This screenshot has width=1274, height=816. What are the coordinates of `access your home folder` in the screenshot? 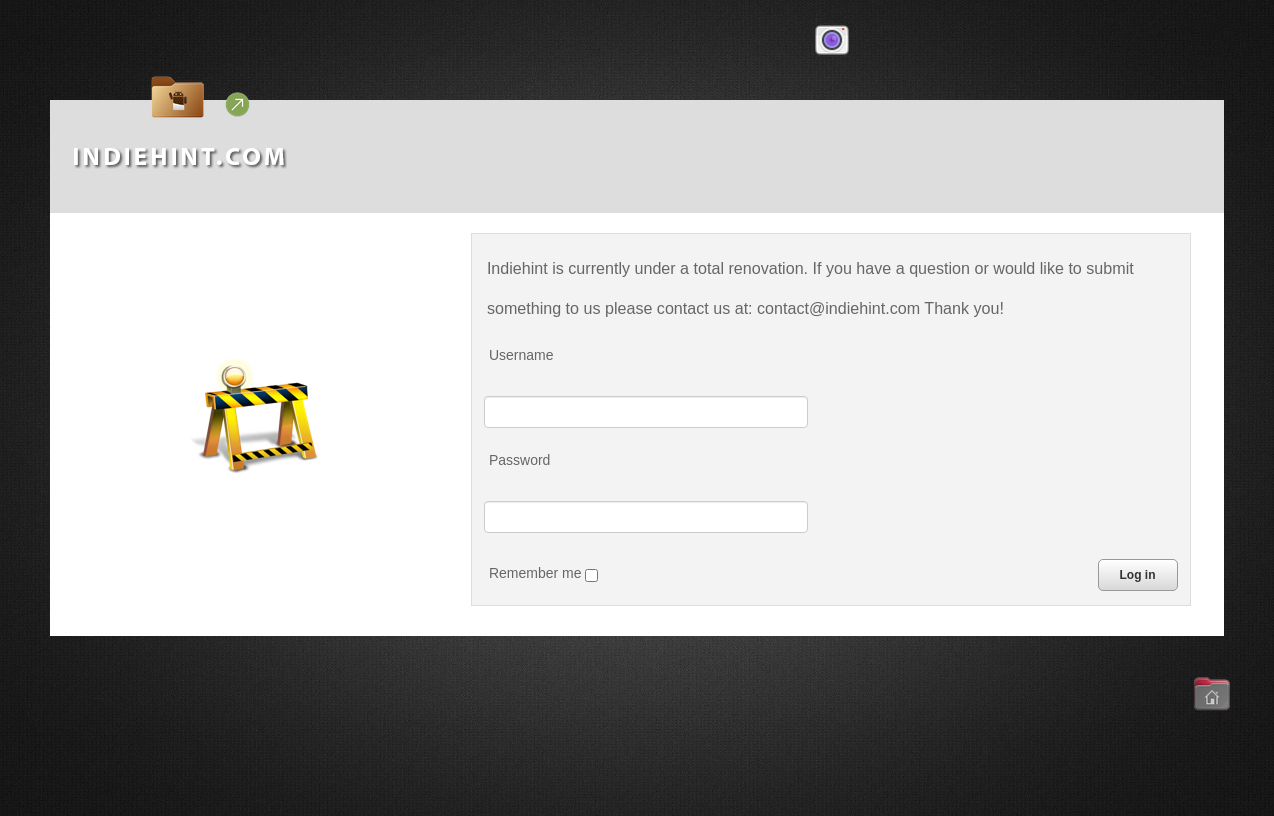 It's located at (1212, 693).